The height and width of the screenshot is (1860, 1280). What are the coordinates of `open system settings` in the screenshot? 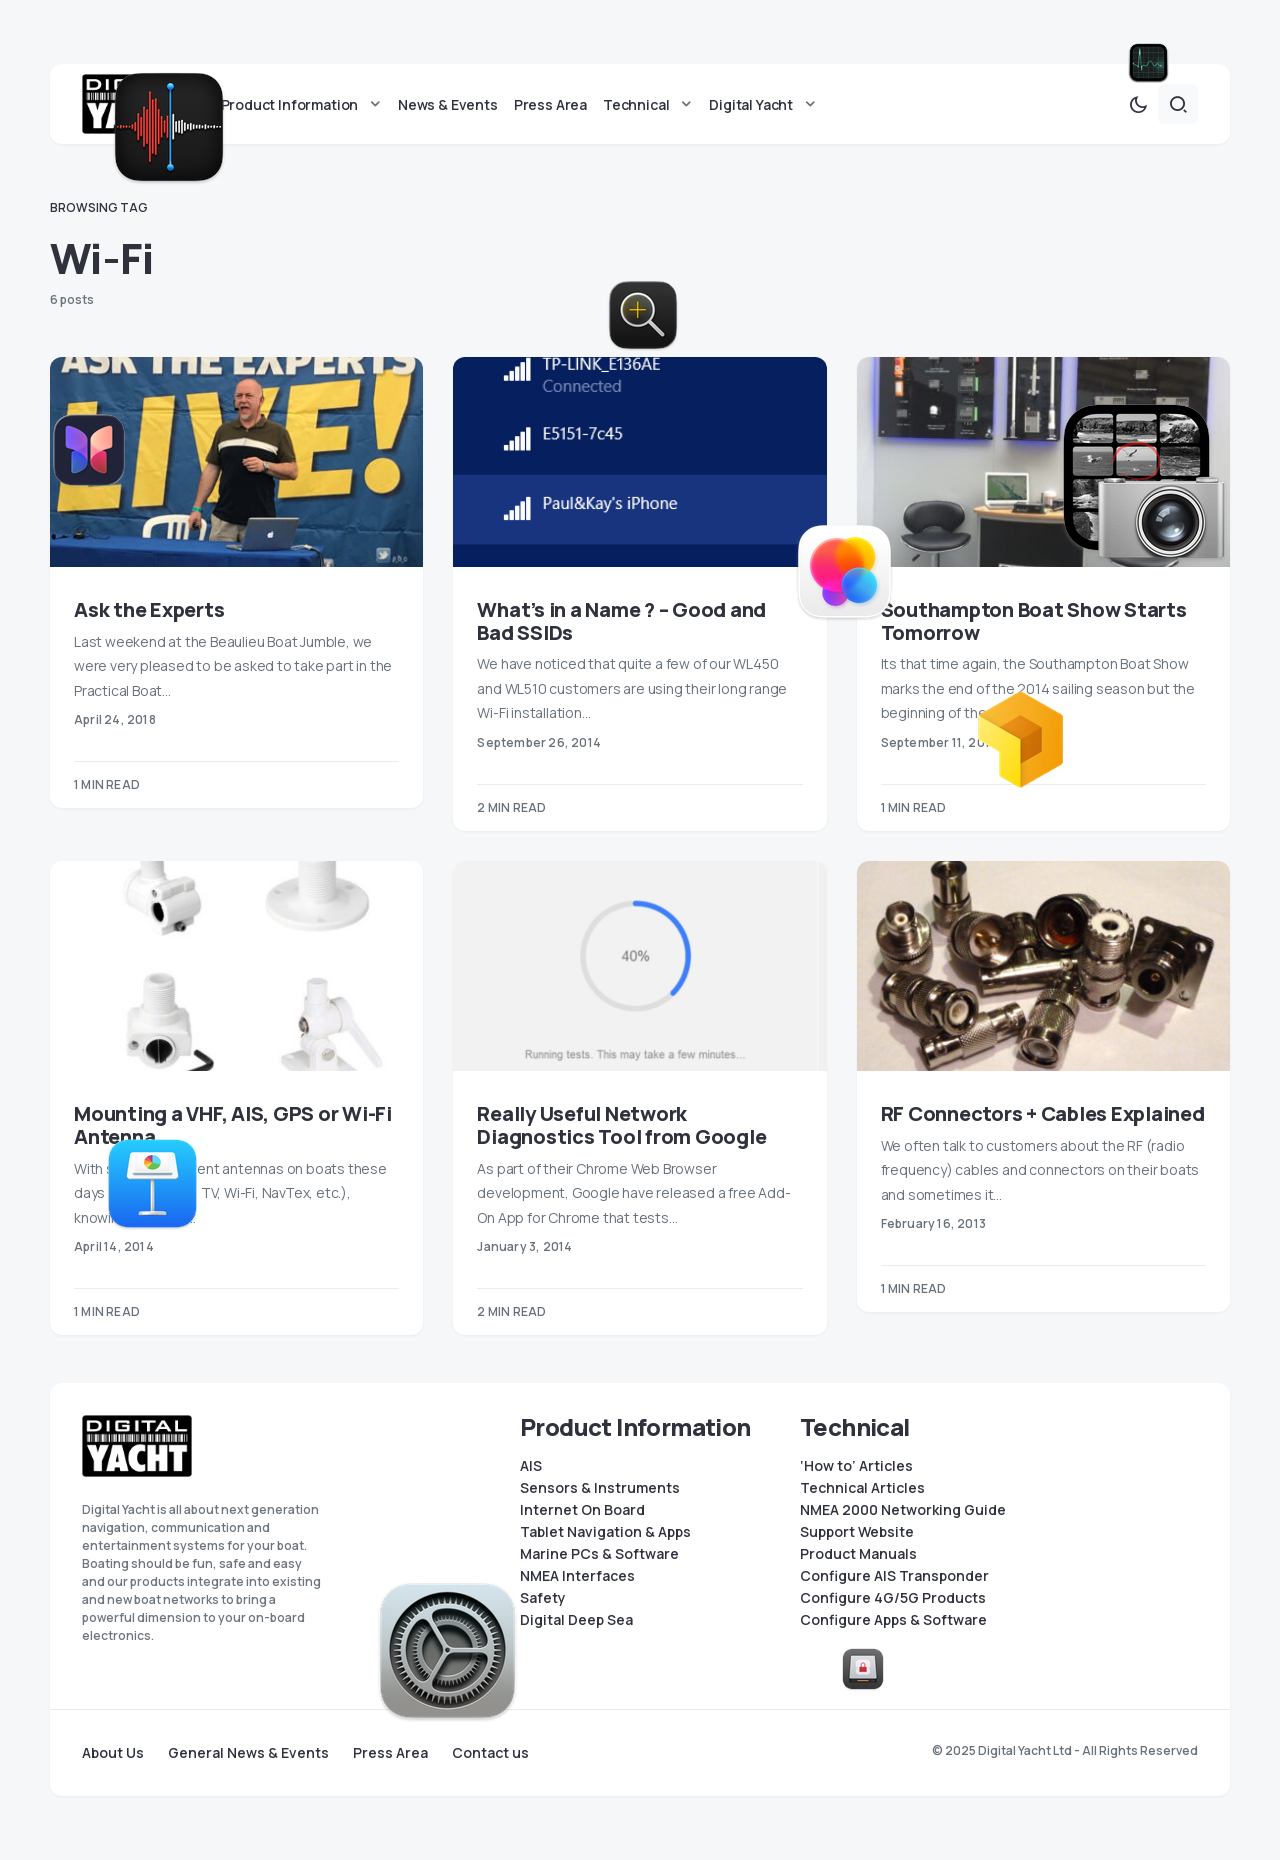 It's located at (447, 1650).